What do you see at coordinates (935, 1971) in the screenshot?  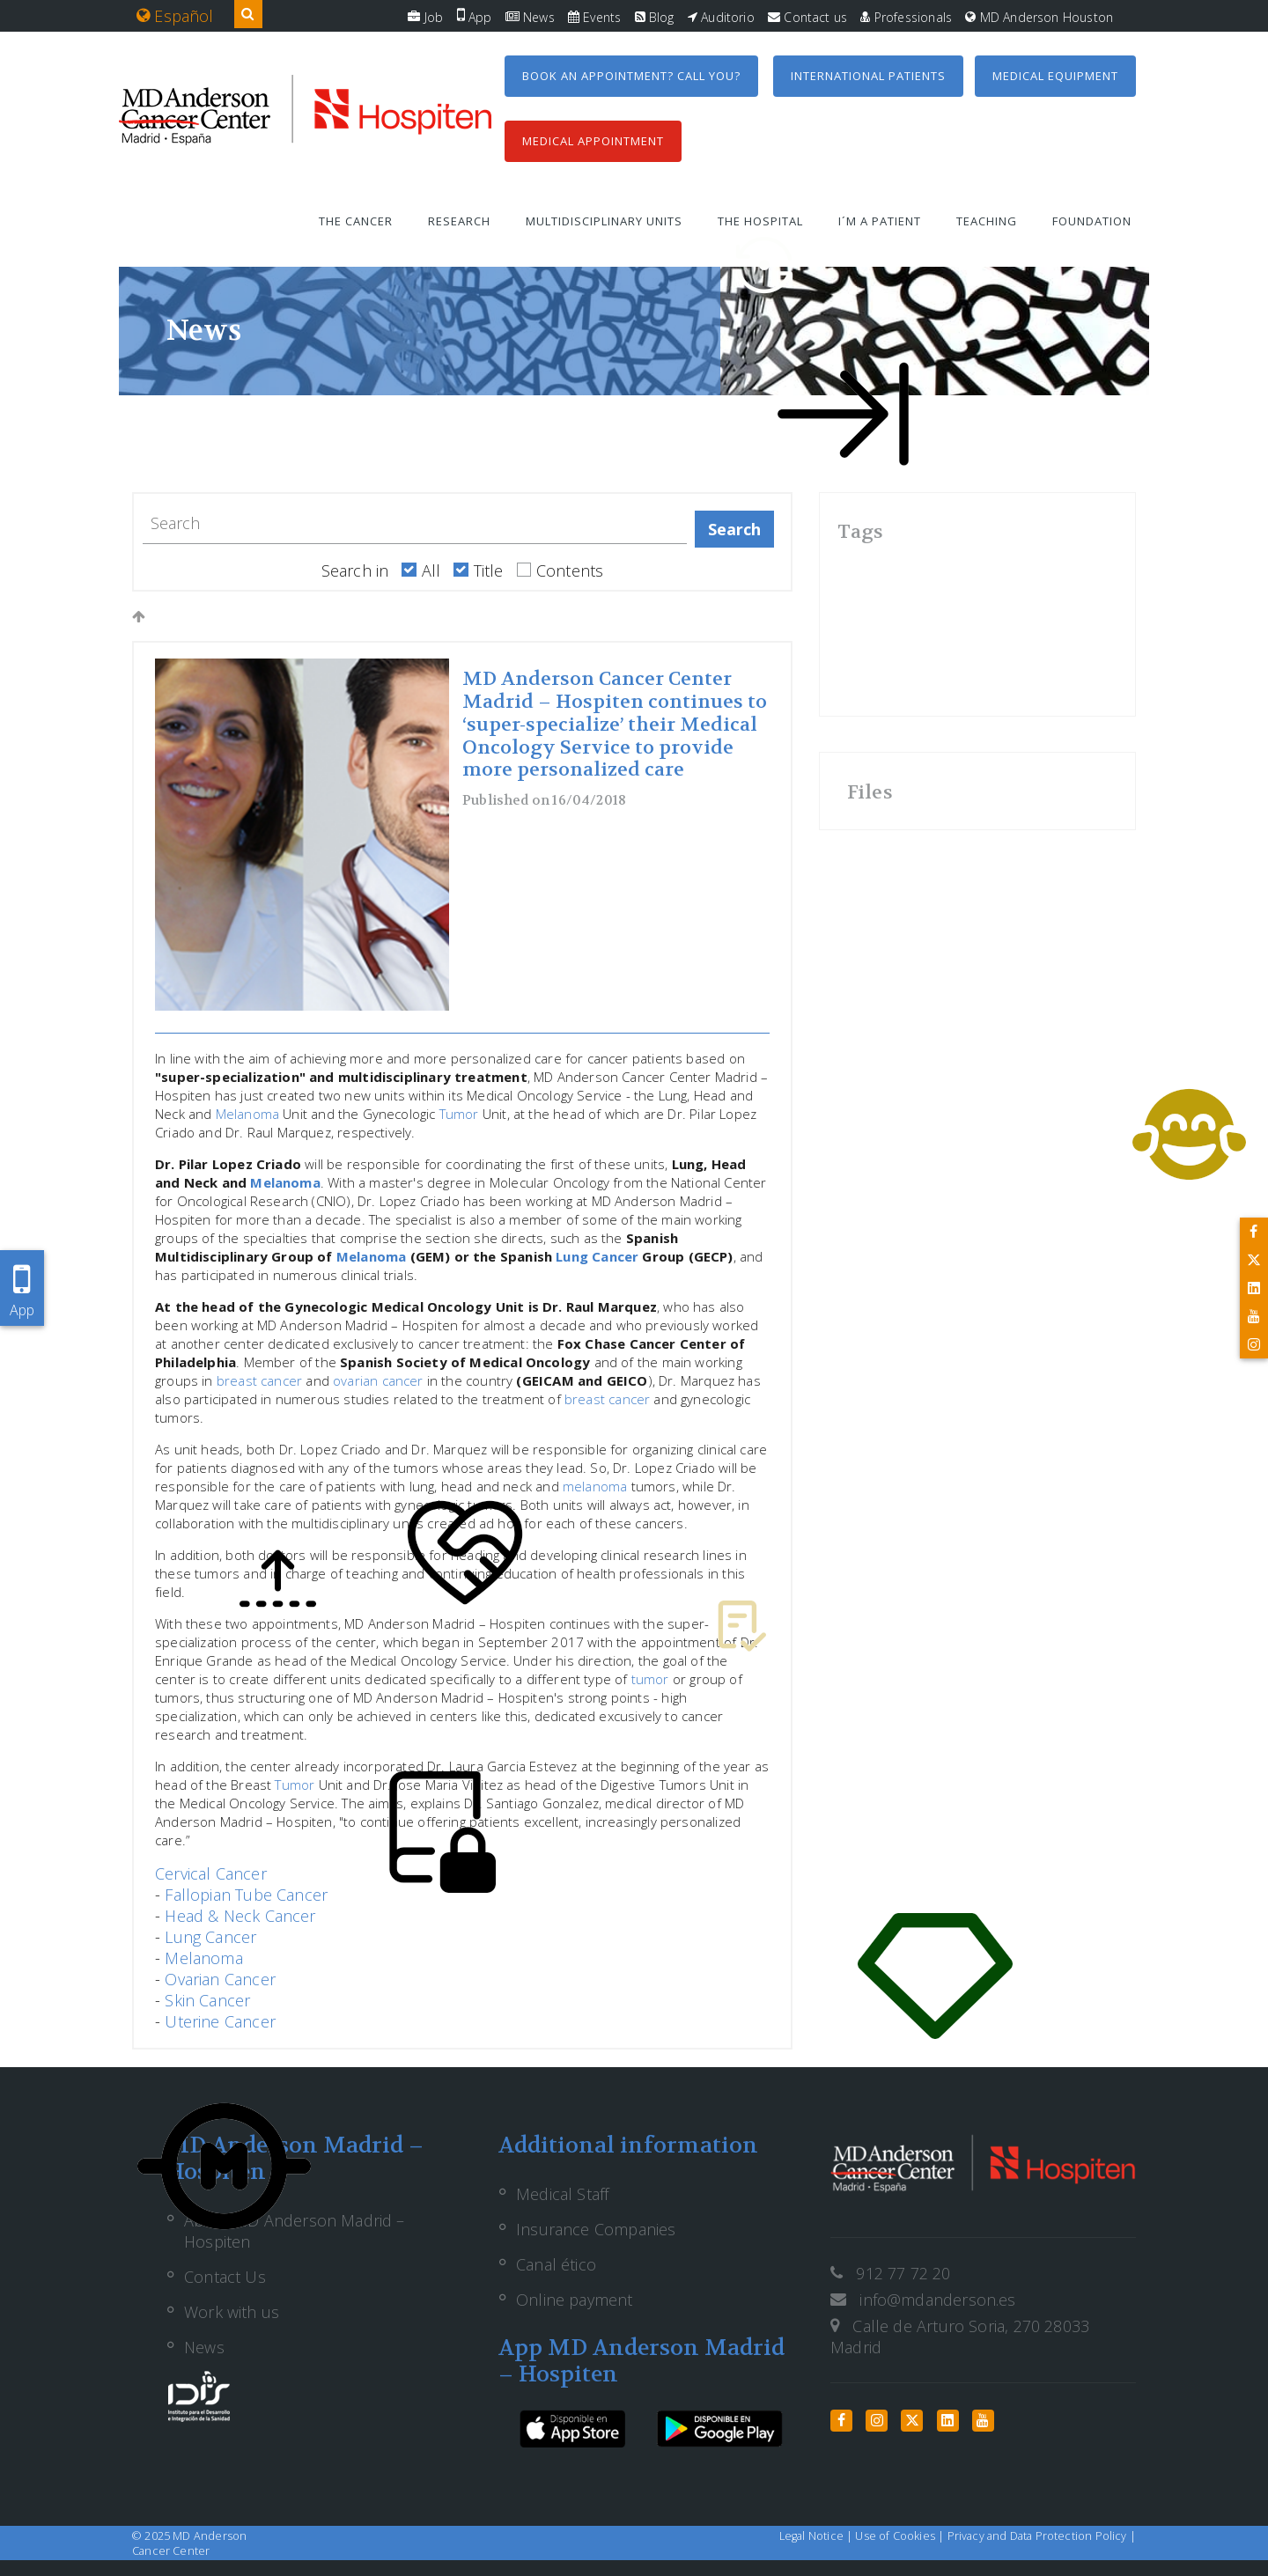 I see `indicates Ruby programming language` at bounding box center [935, 1971].